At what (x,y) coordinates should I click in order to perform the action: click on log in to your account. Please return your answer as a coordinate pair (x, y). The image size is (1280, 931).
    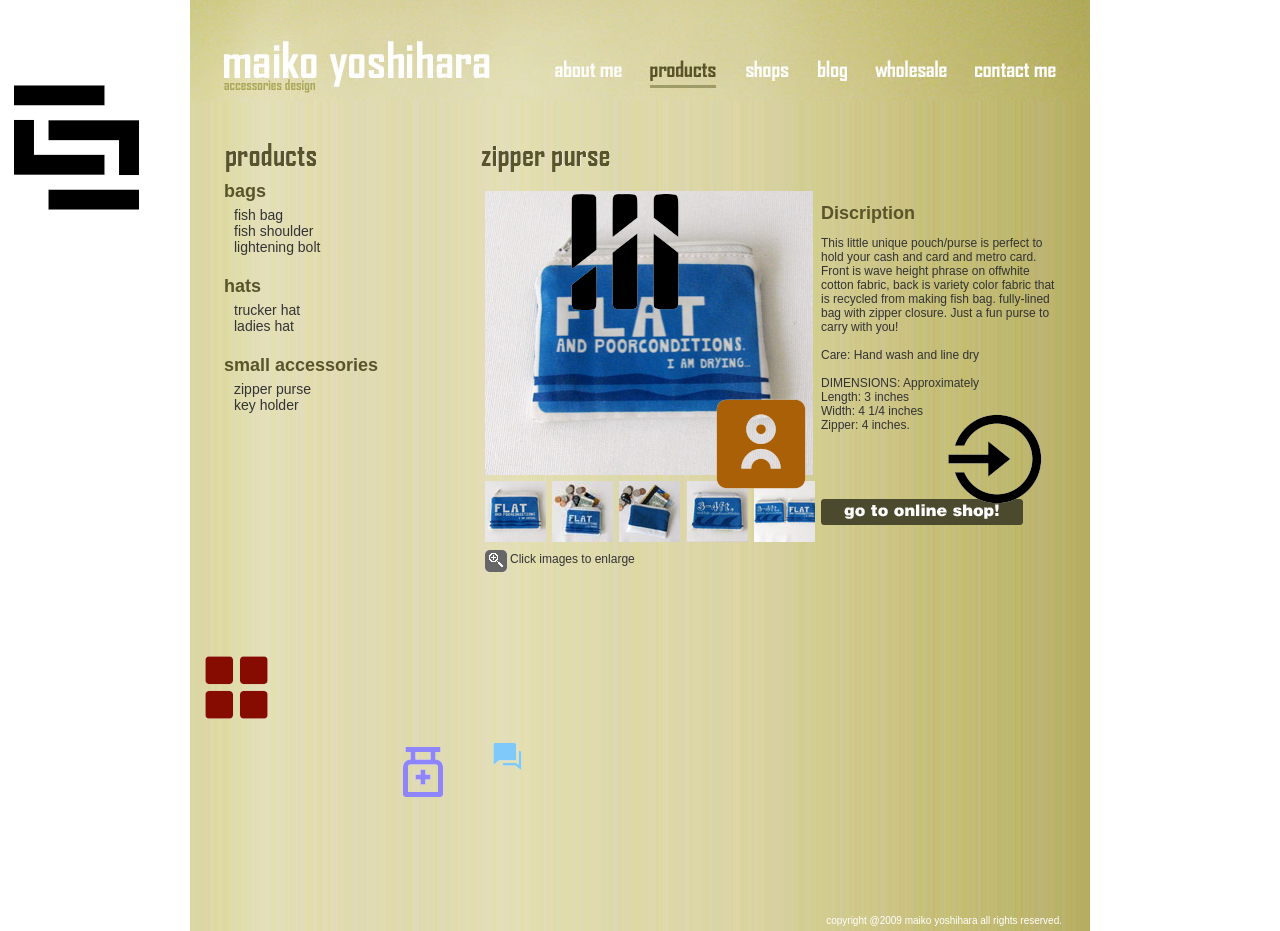
    Looking at the image, I should click on (997, 459).